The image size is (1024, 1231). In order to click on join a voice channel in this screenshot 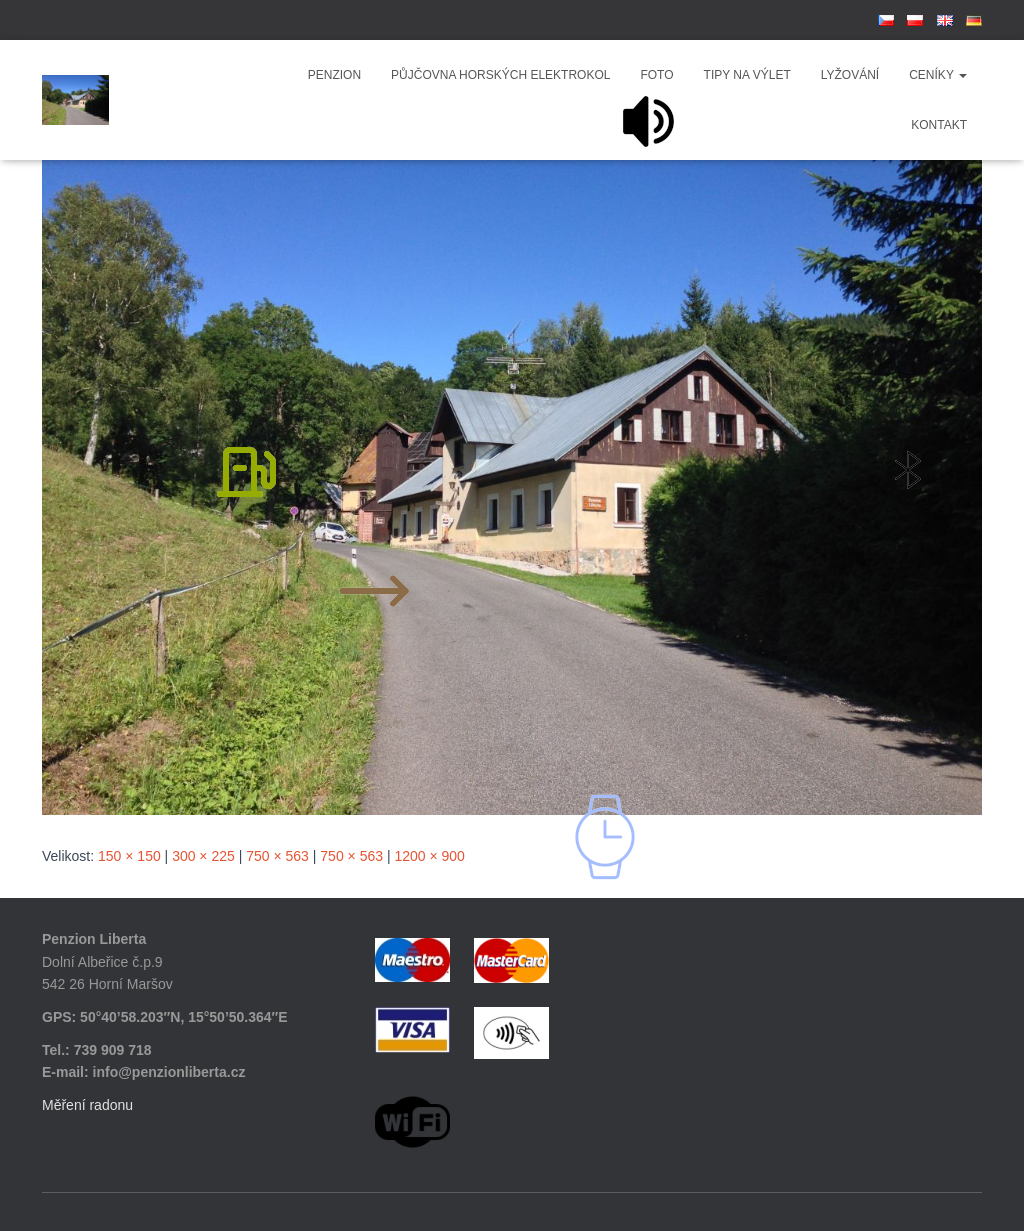, I will do `click(648, 121)`.